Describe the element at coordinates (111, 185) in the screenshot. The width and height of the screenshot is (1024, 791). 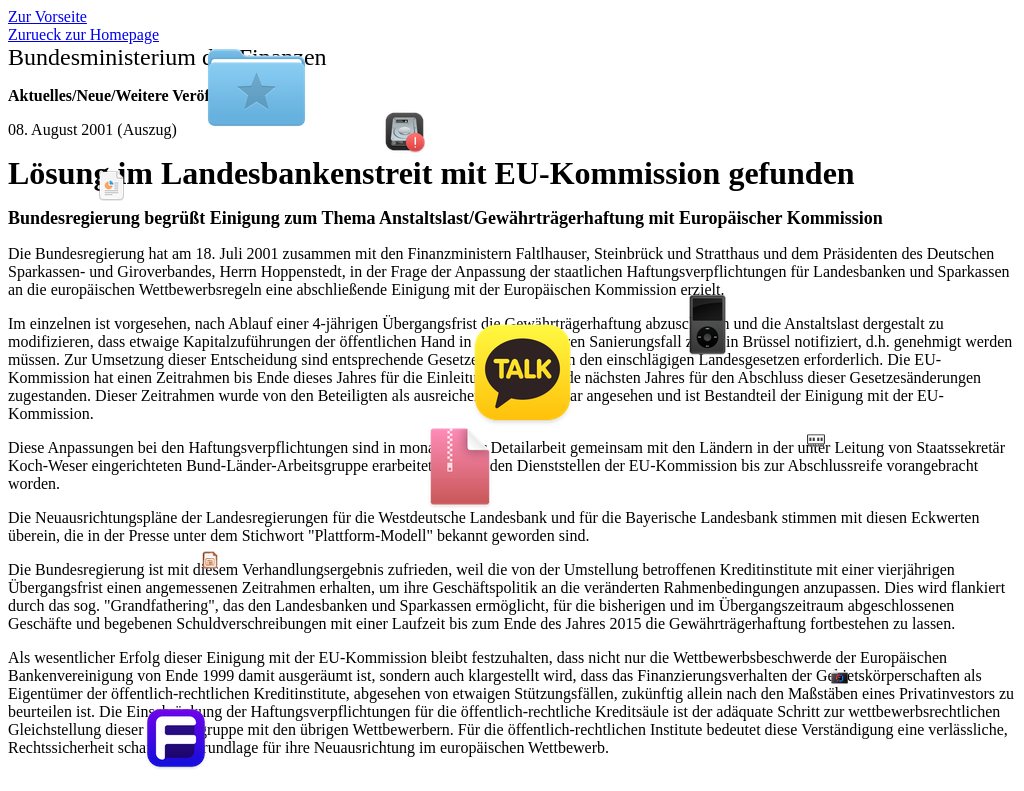
I see `open a presentation file` at that location.